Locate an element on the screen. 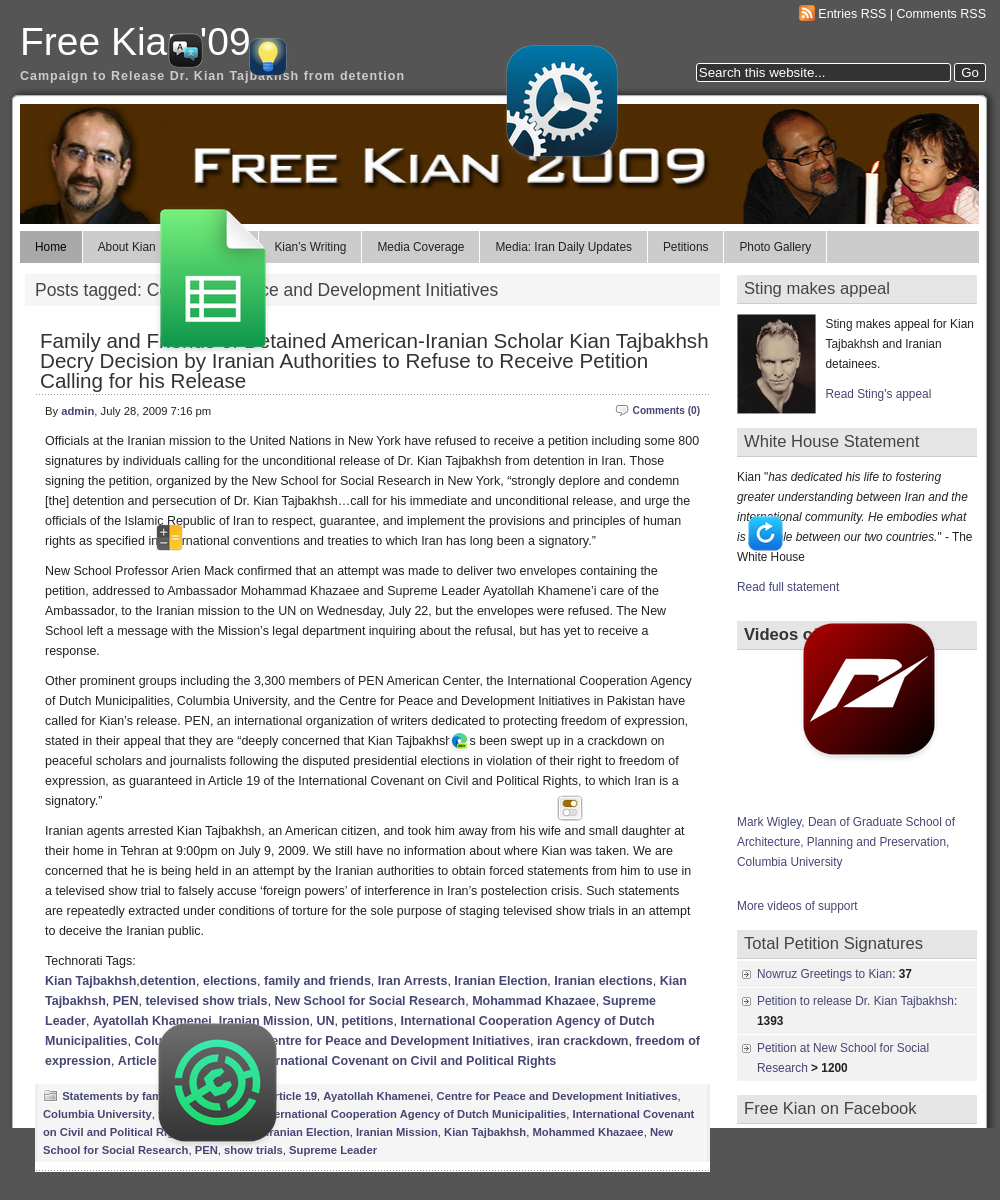 Image resolution: width=1000 pixels, height=1200 pixels. open modrinth app for managing minecraft mods is located at coordinates (217, 1082).